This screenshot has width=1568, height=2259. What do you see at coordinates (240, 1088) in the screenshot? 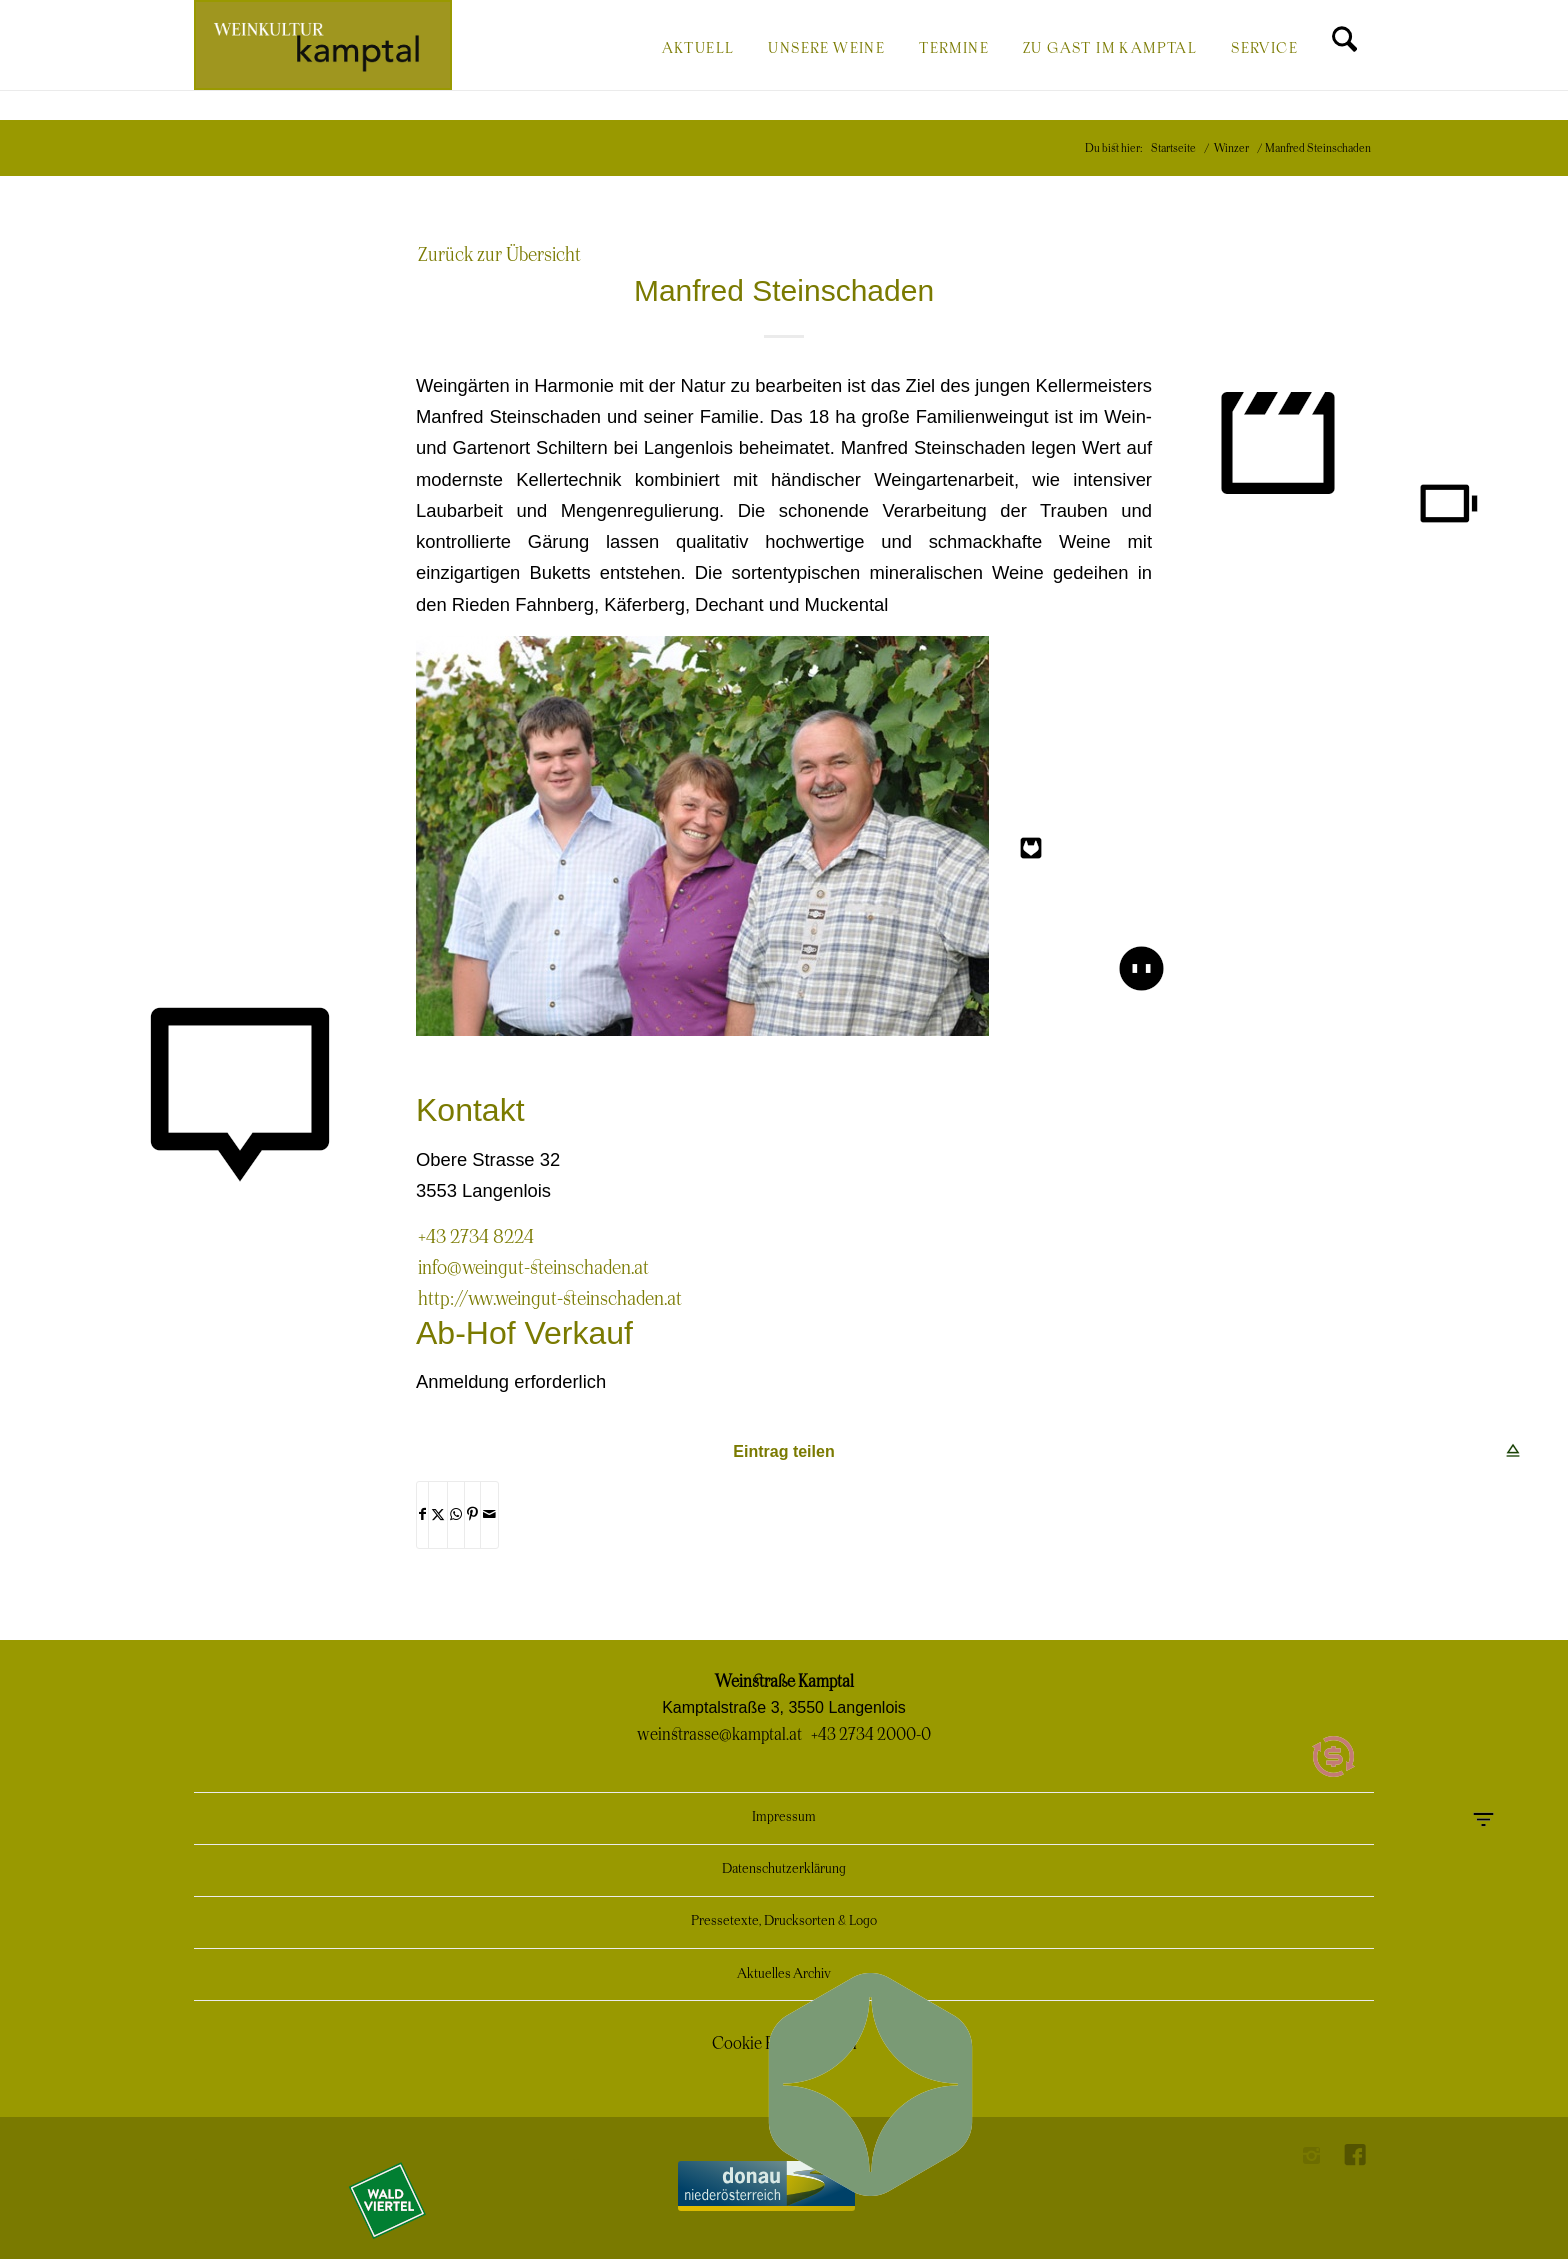
I see `open chat or messaging` at bounding box center [240, 1088].